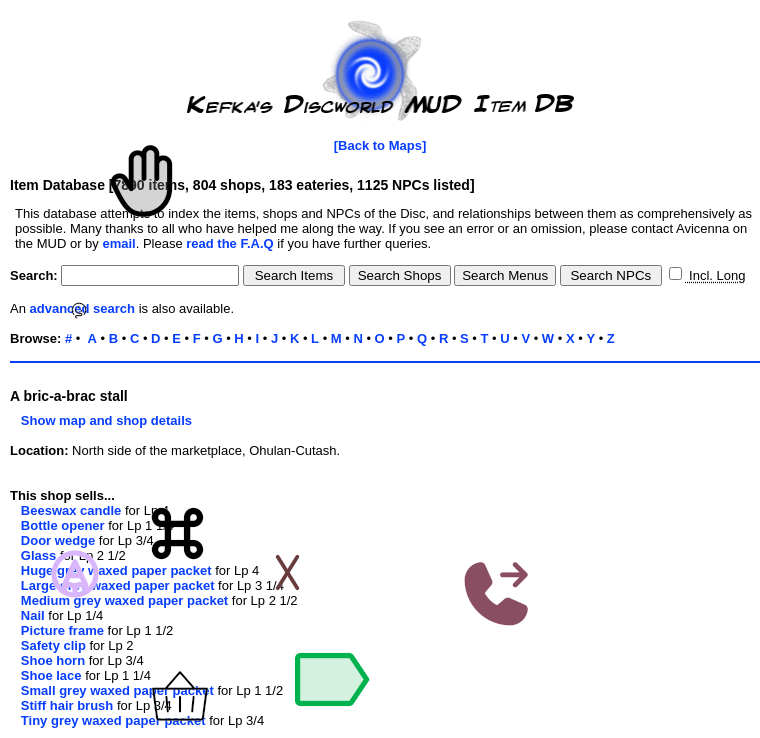 The width and height of the screenshot is (760, 738). Describe the element at coordinates (180, 699) in the screenshot. I see `view your shopping basket` at that location.